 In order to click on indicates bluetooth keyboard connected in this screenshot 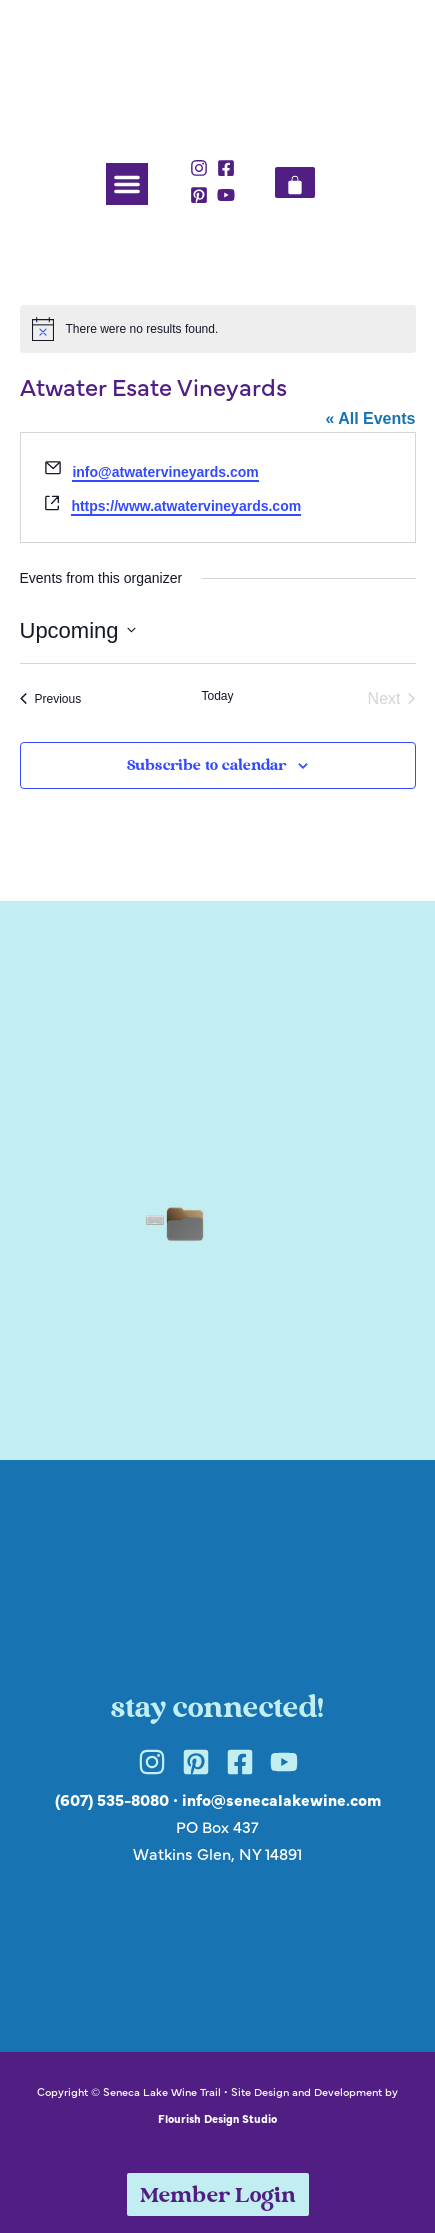, I will do `click(155, 1220)`.